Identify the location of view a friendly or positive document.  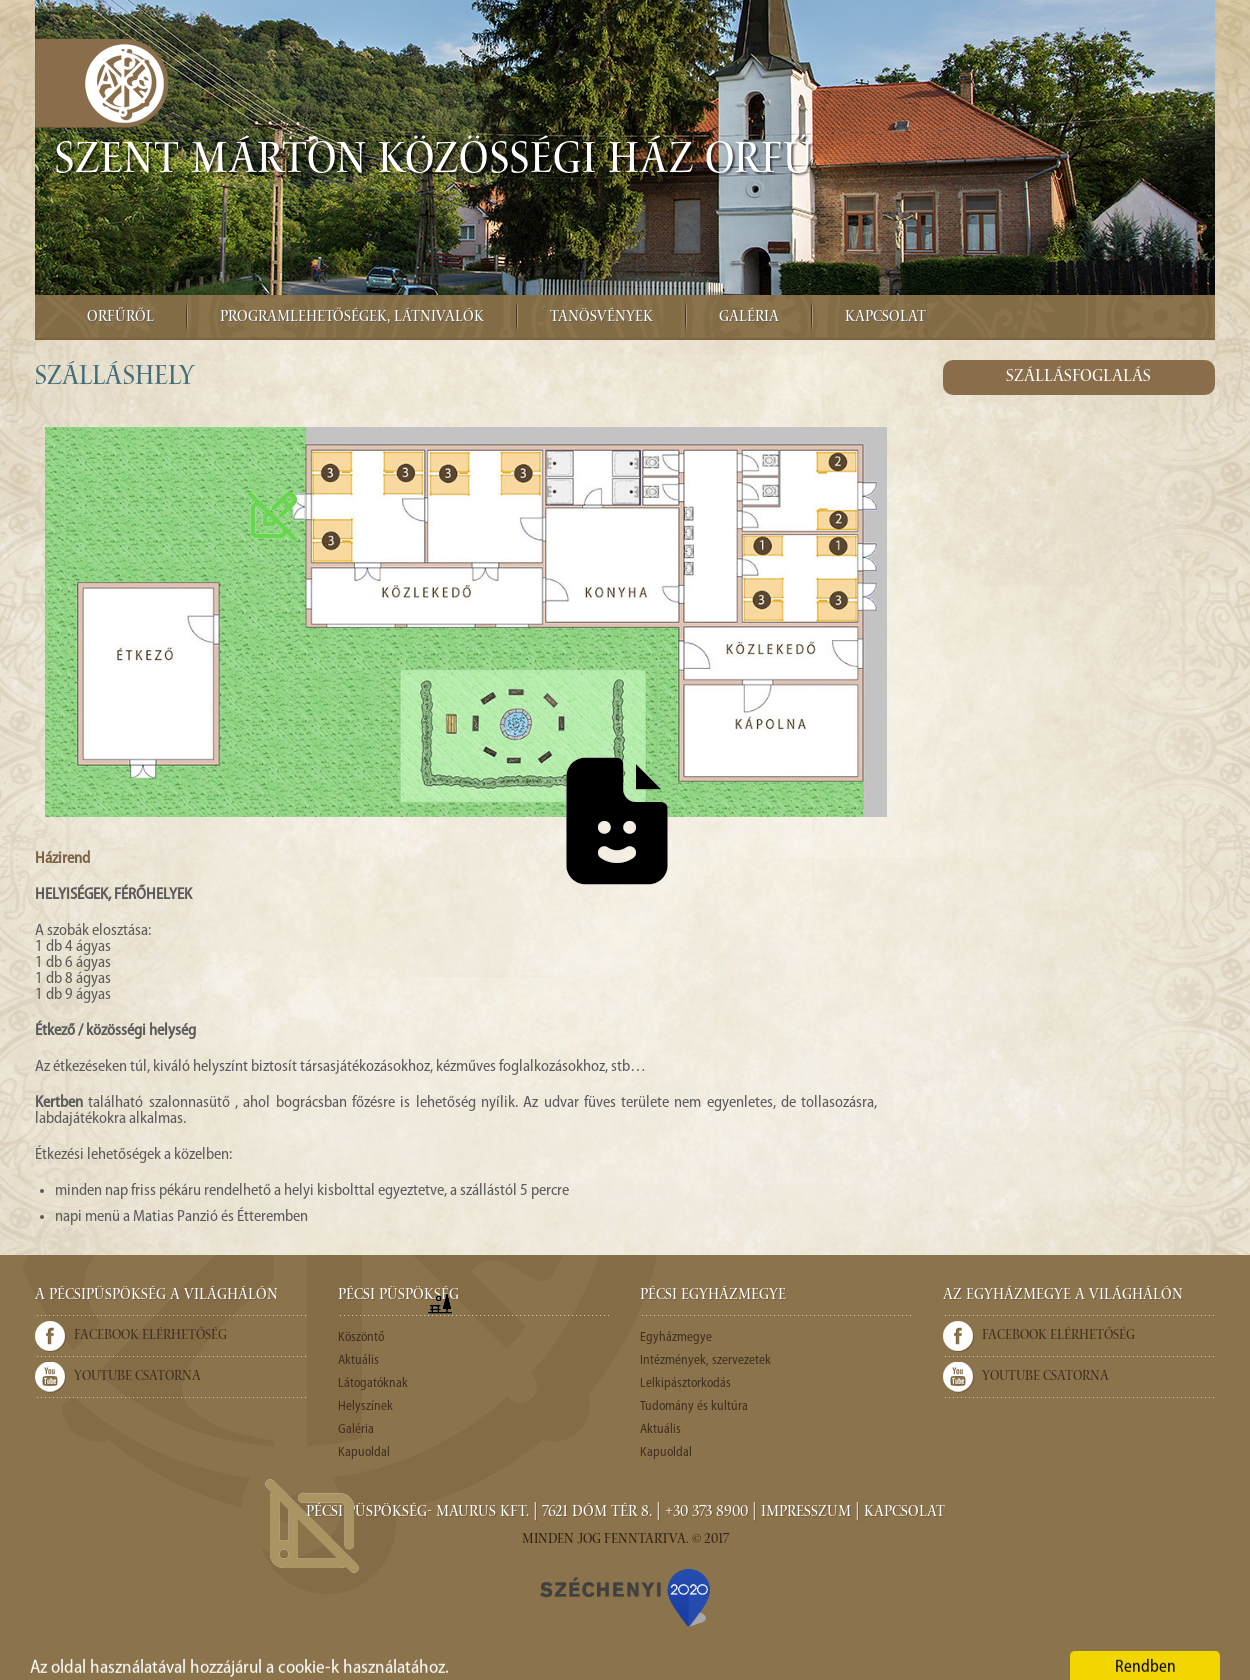
(617, 821).